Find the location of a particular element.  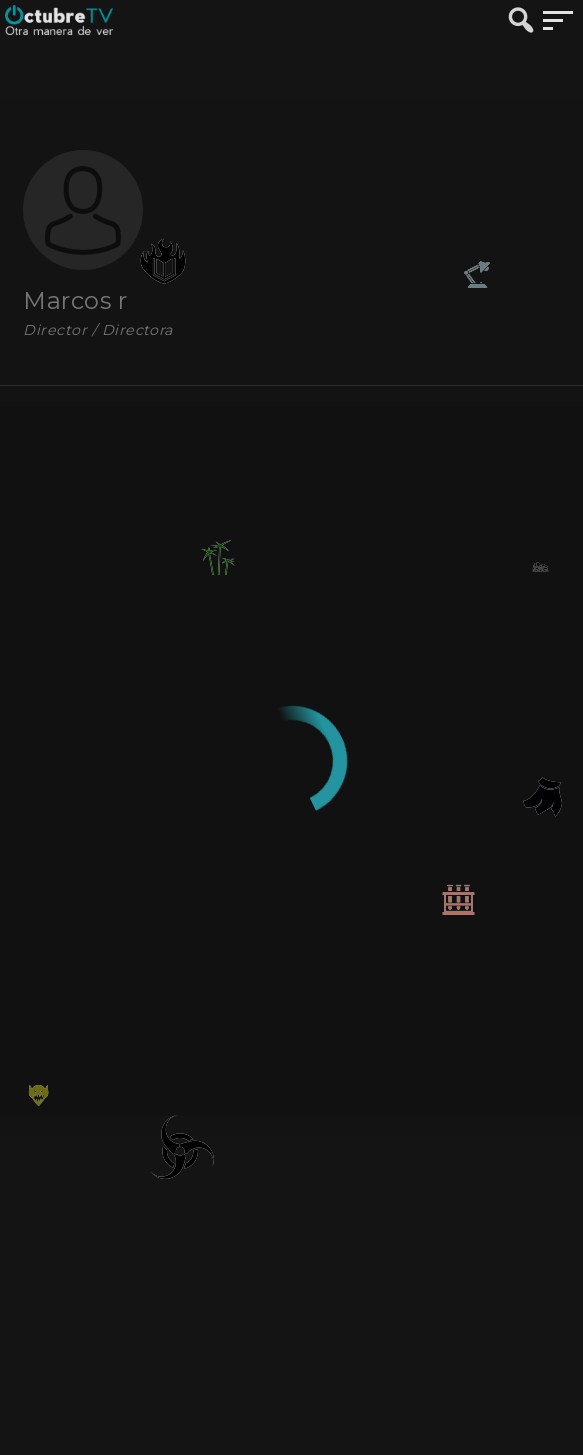

view sydney opera house landmark information is located at coordinates (540, 565).